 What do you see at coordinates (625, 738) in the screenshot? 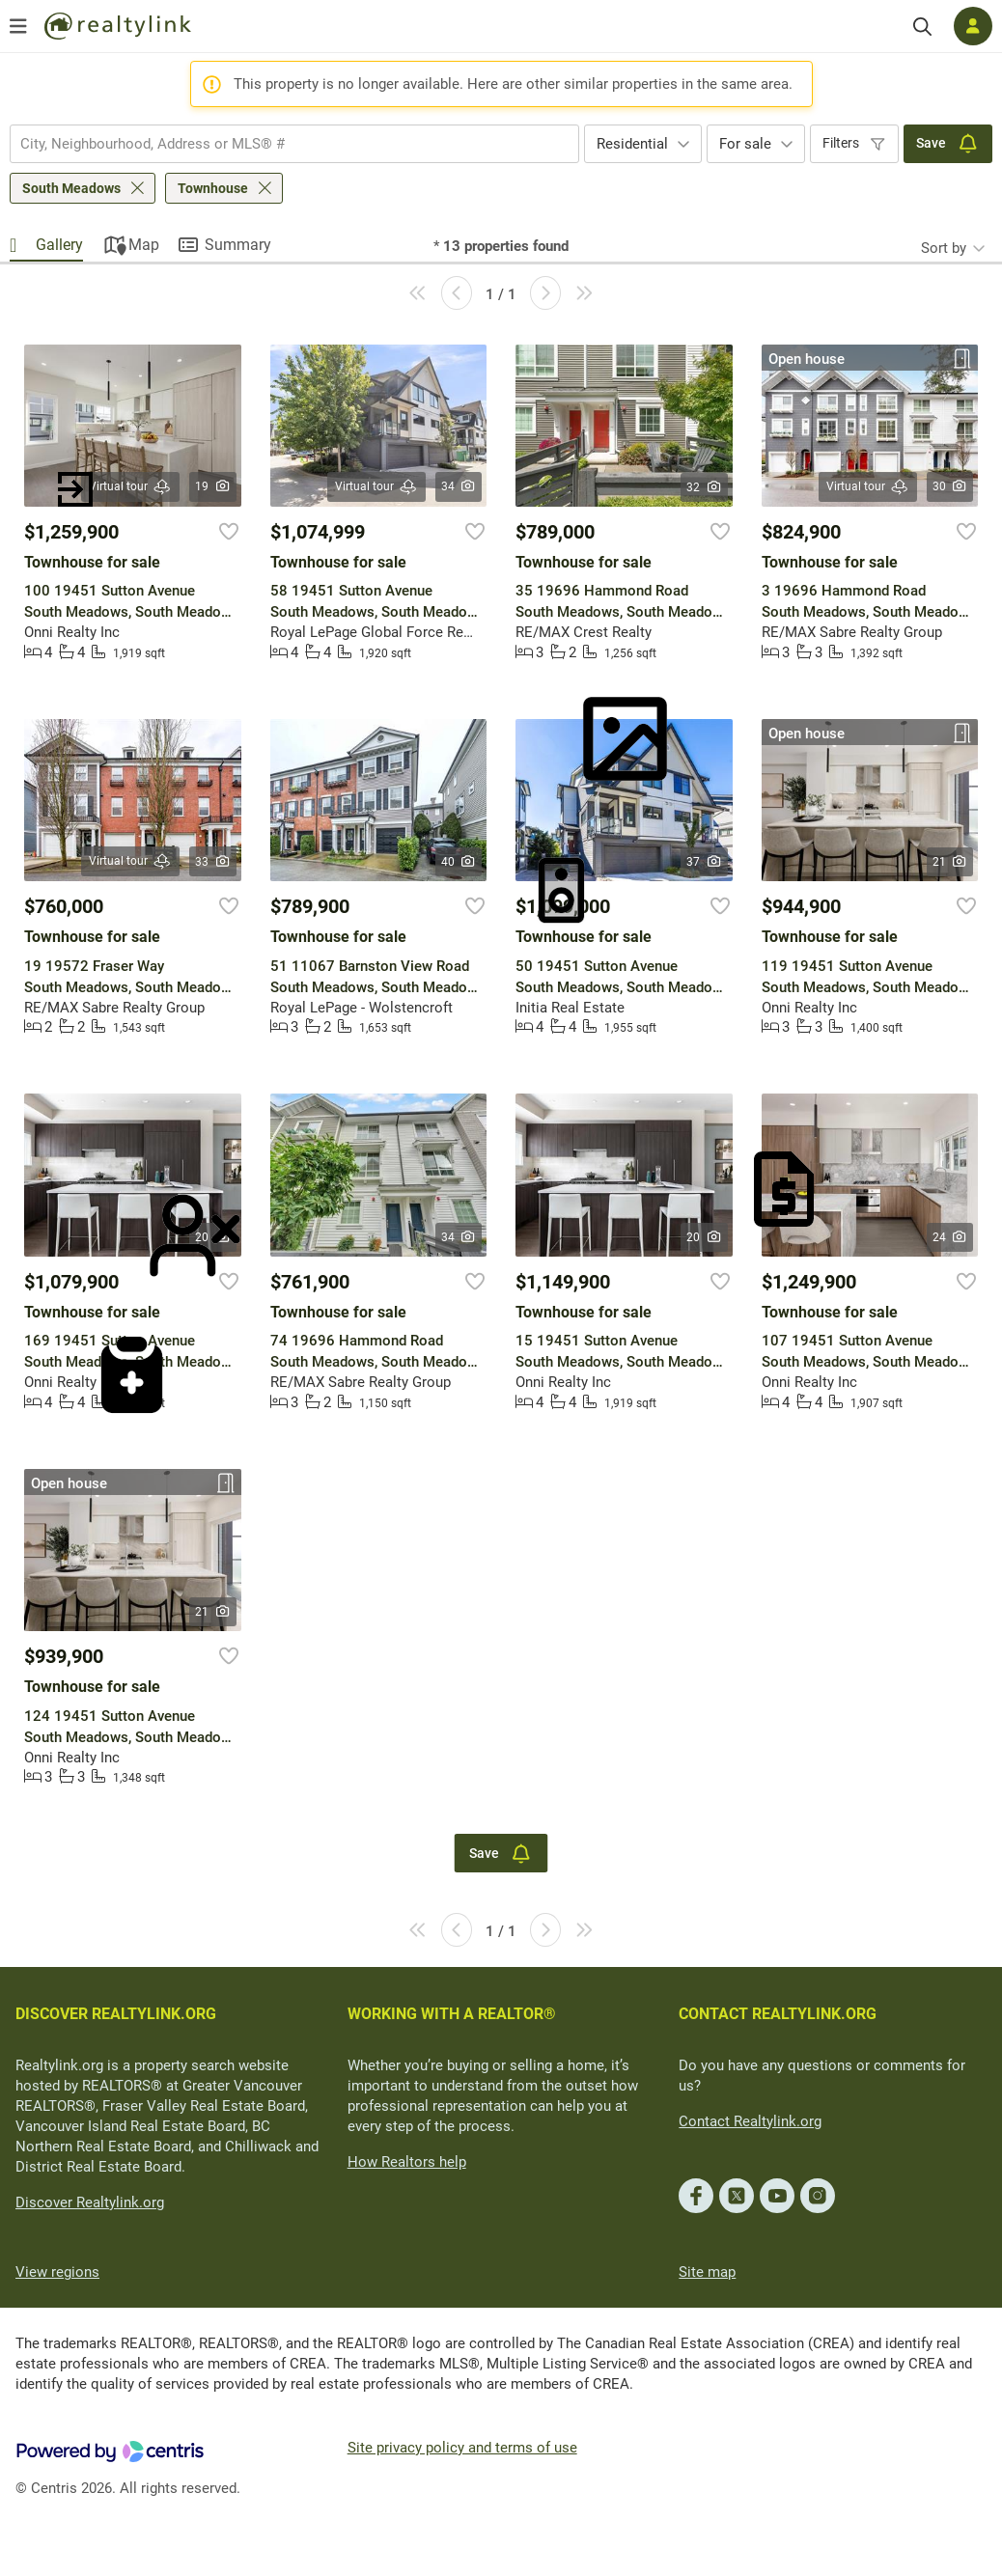
I see `view or browse images` at bounding box center [625, 738].